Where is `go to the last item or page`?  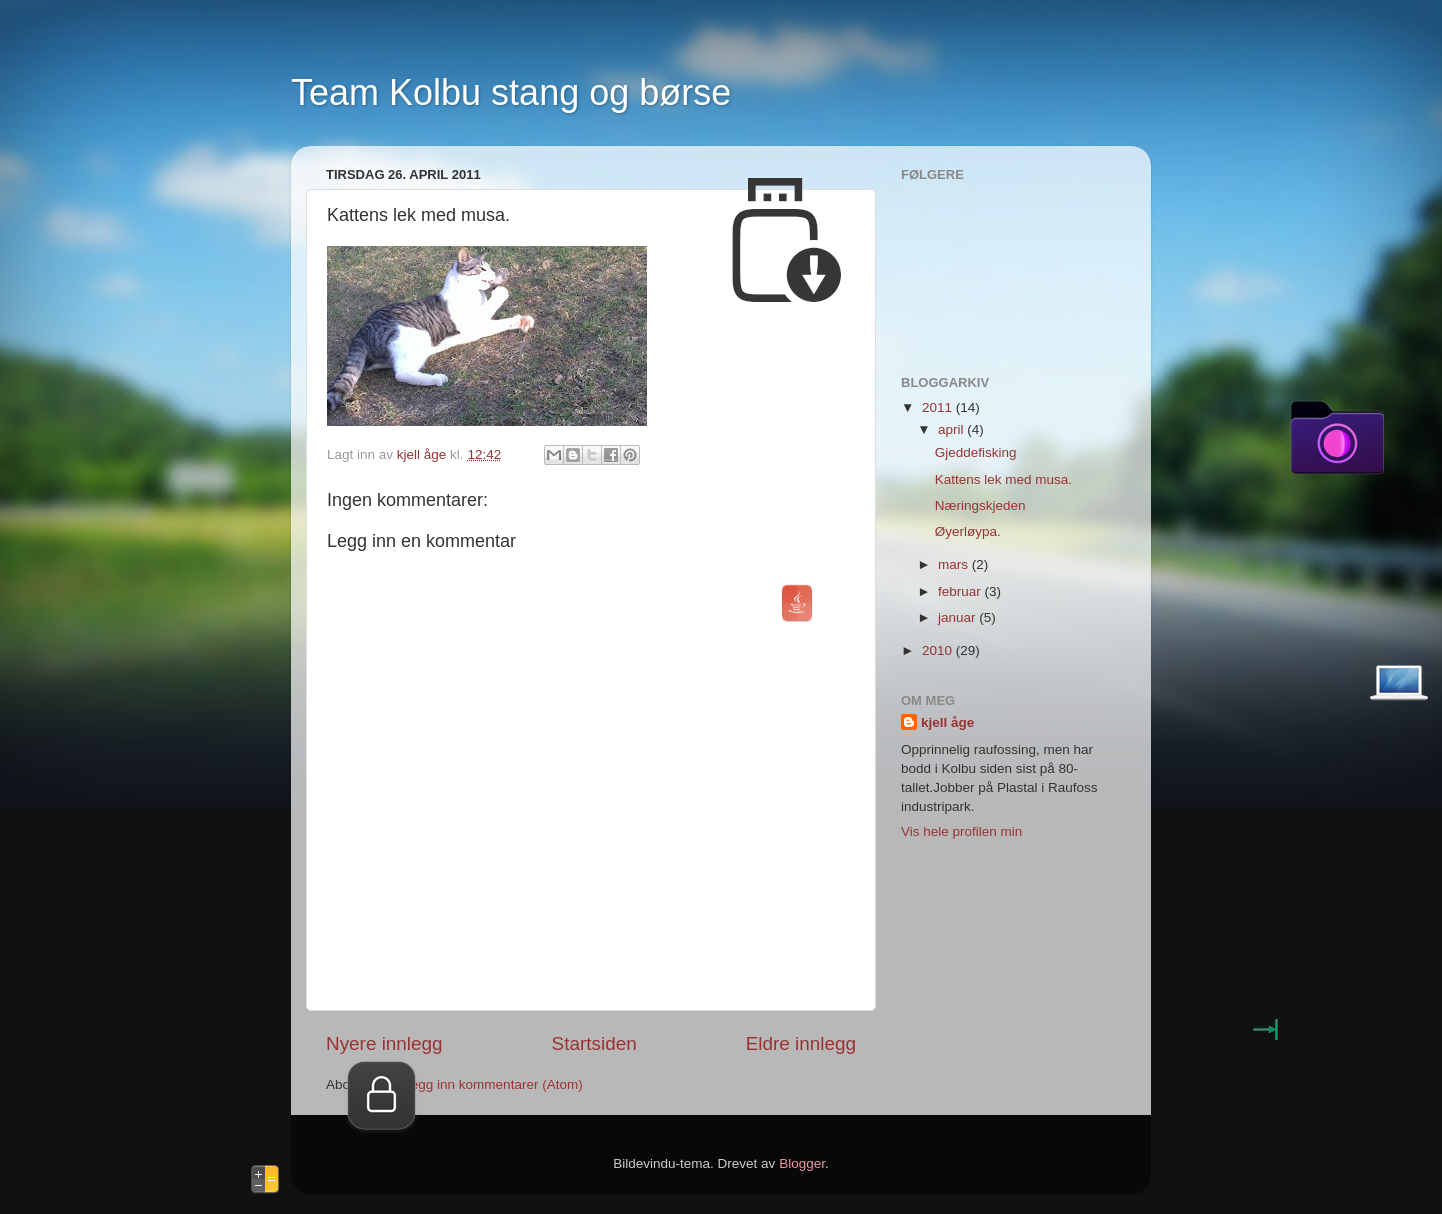
go to the last item or page is located at coordinates (1265, 1029).